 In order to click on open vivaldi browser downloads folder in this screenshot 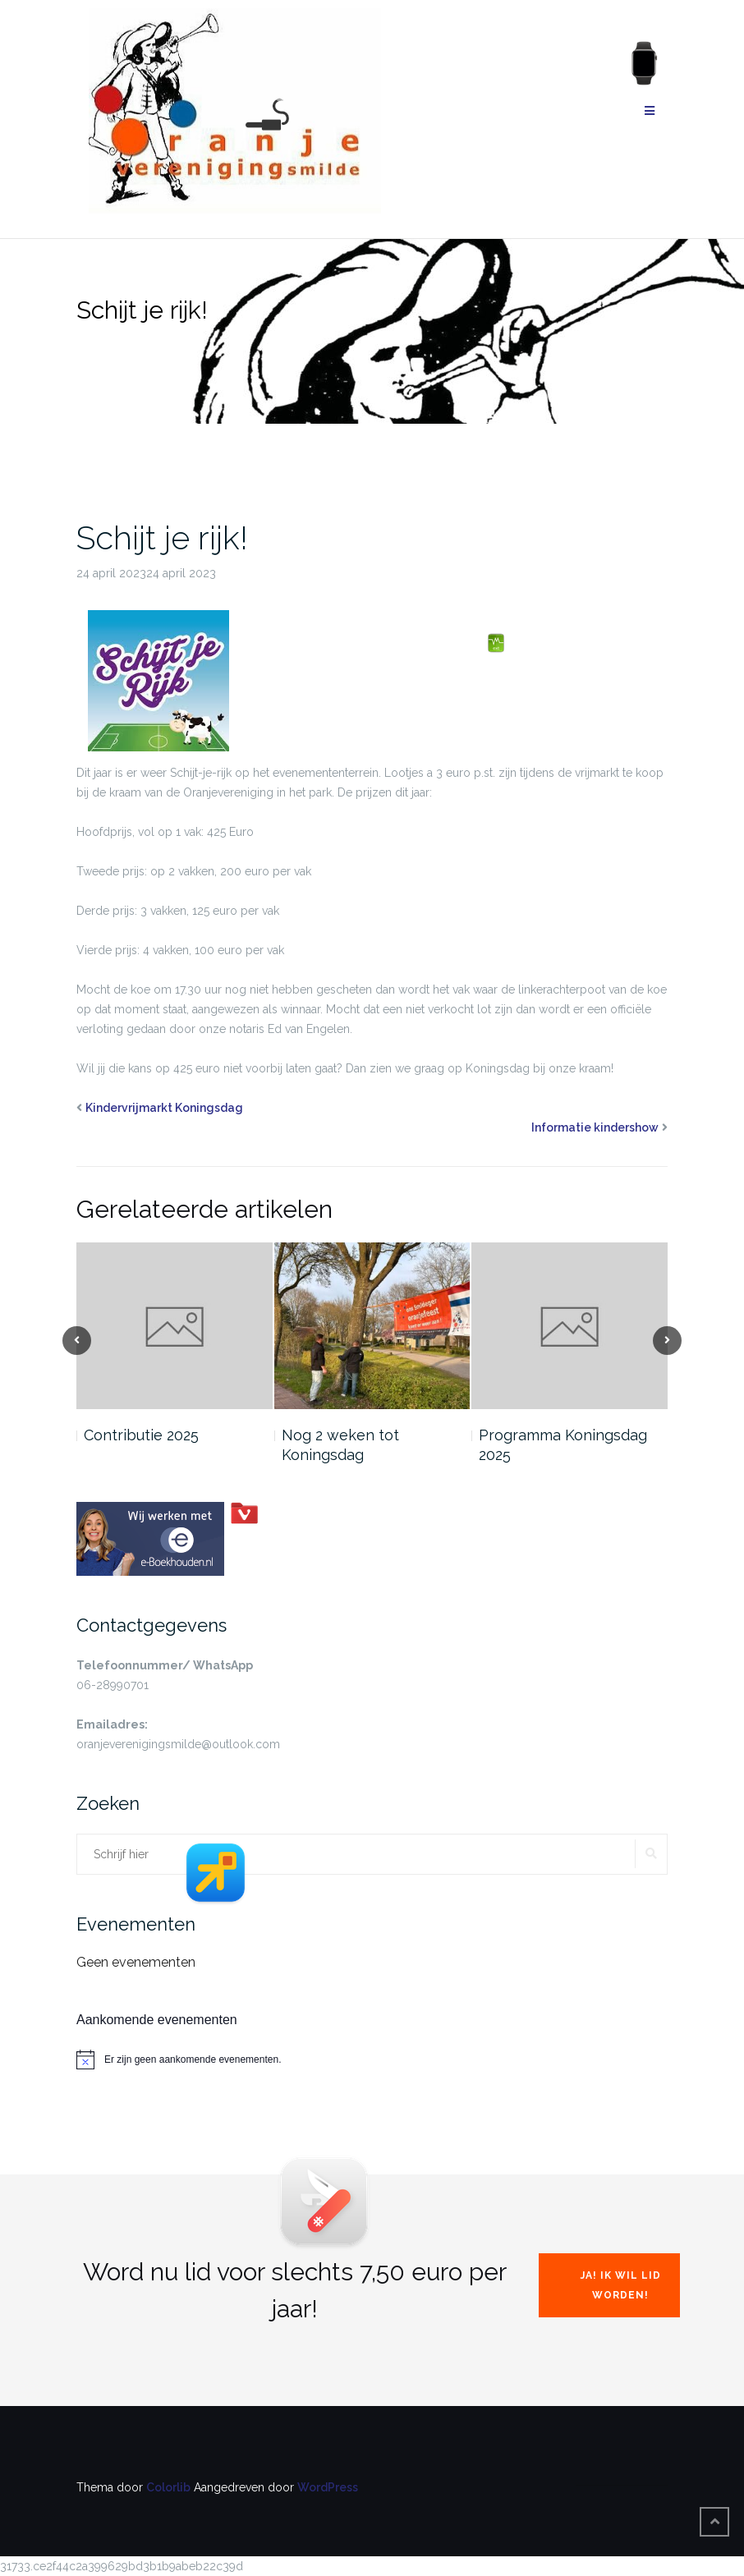, I will do `click(244, 1513)`.